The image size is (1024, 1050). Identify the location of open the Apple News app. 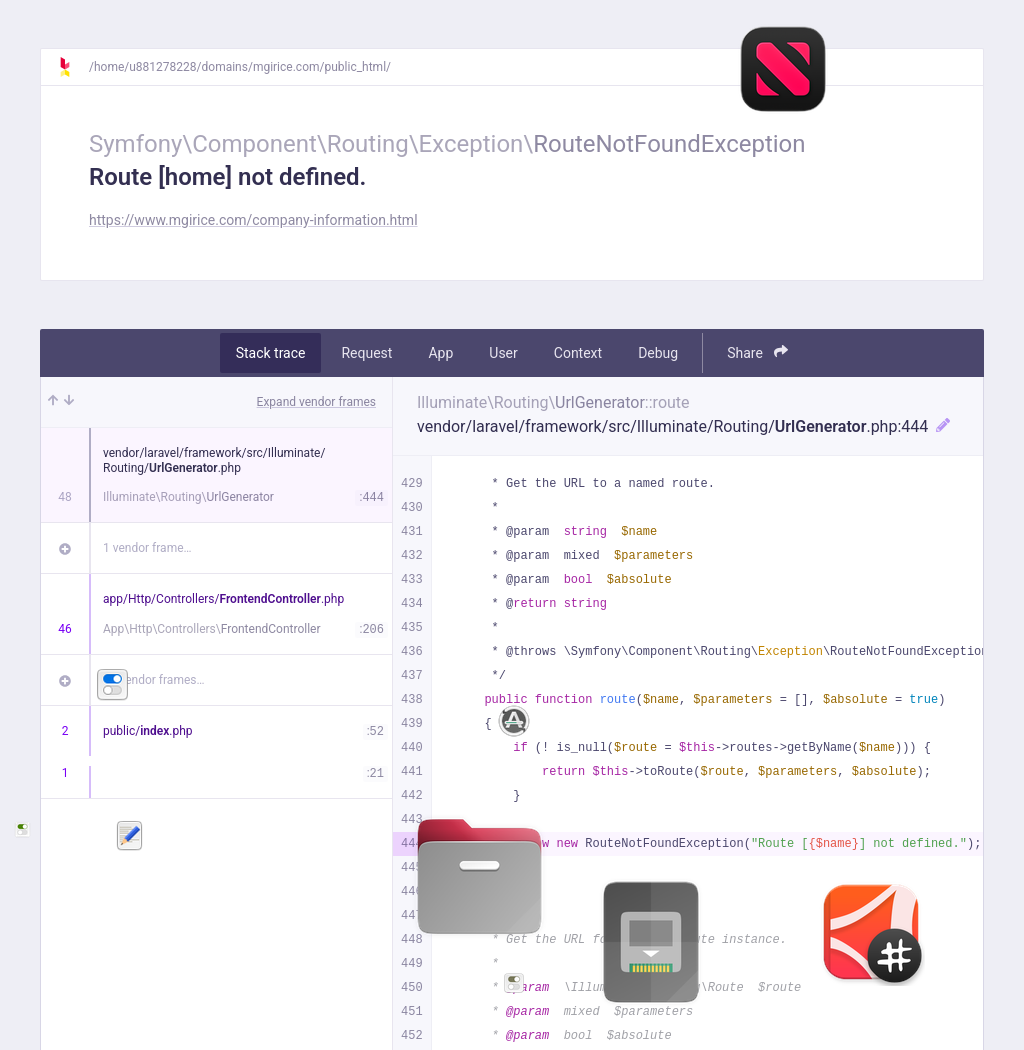
(783, 69).